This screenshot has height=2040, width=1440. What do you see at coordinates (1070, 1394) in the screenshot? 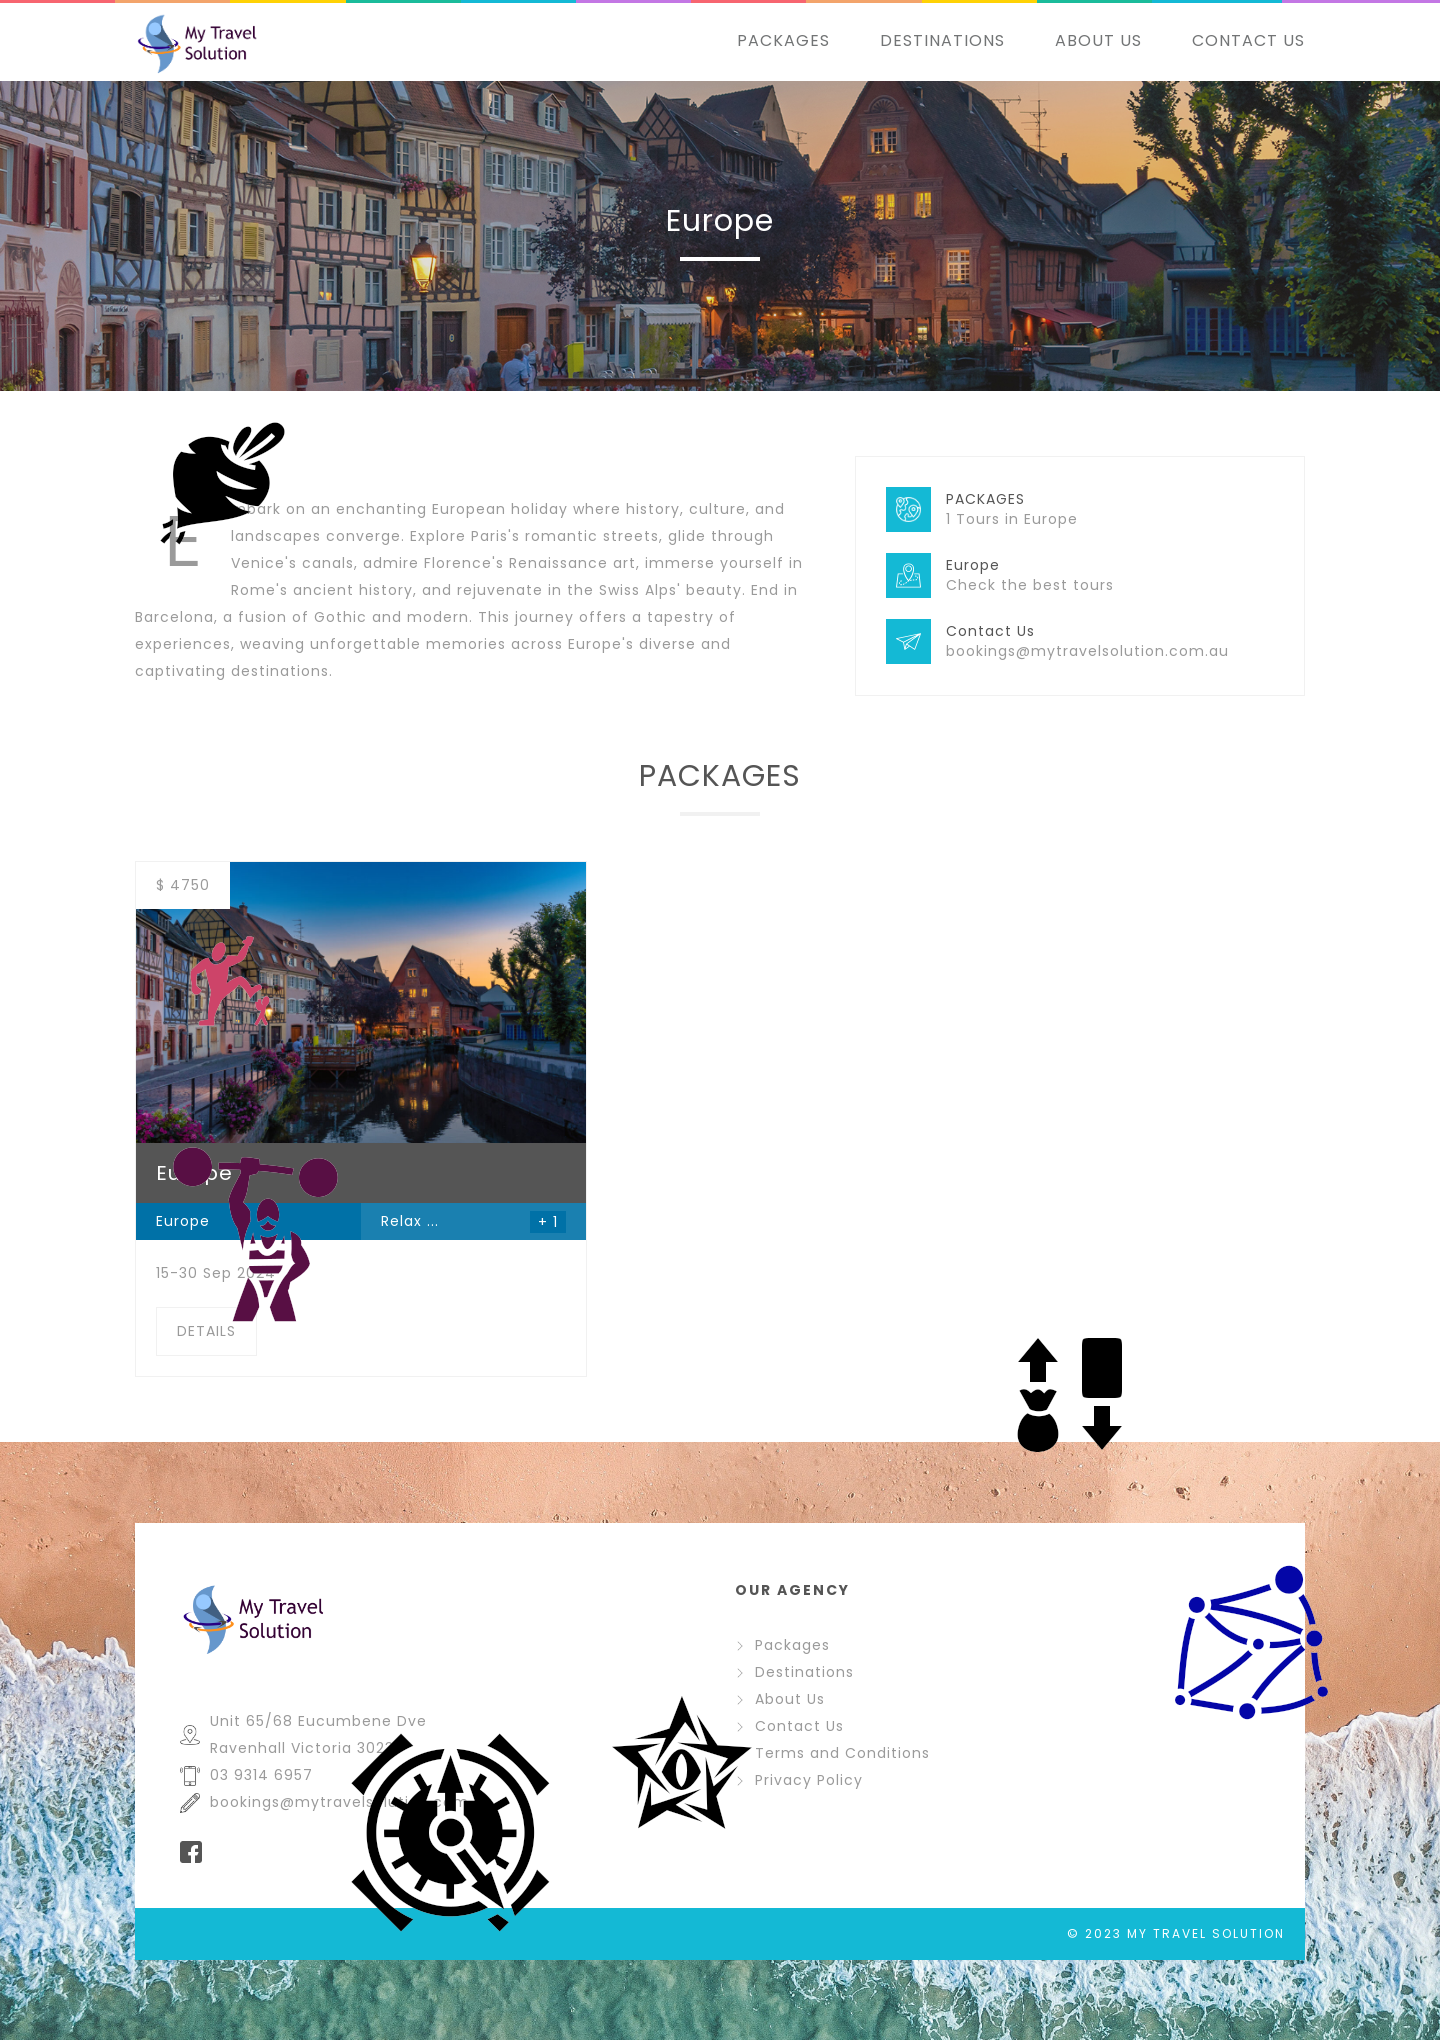
I see `purchase in-game cards or items` at bounding box center [1070, 1394].